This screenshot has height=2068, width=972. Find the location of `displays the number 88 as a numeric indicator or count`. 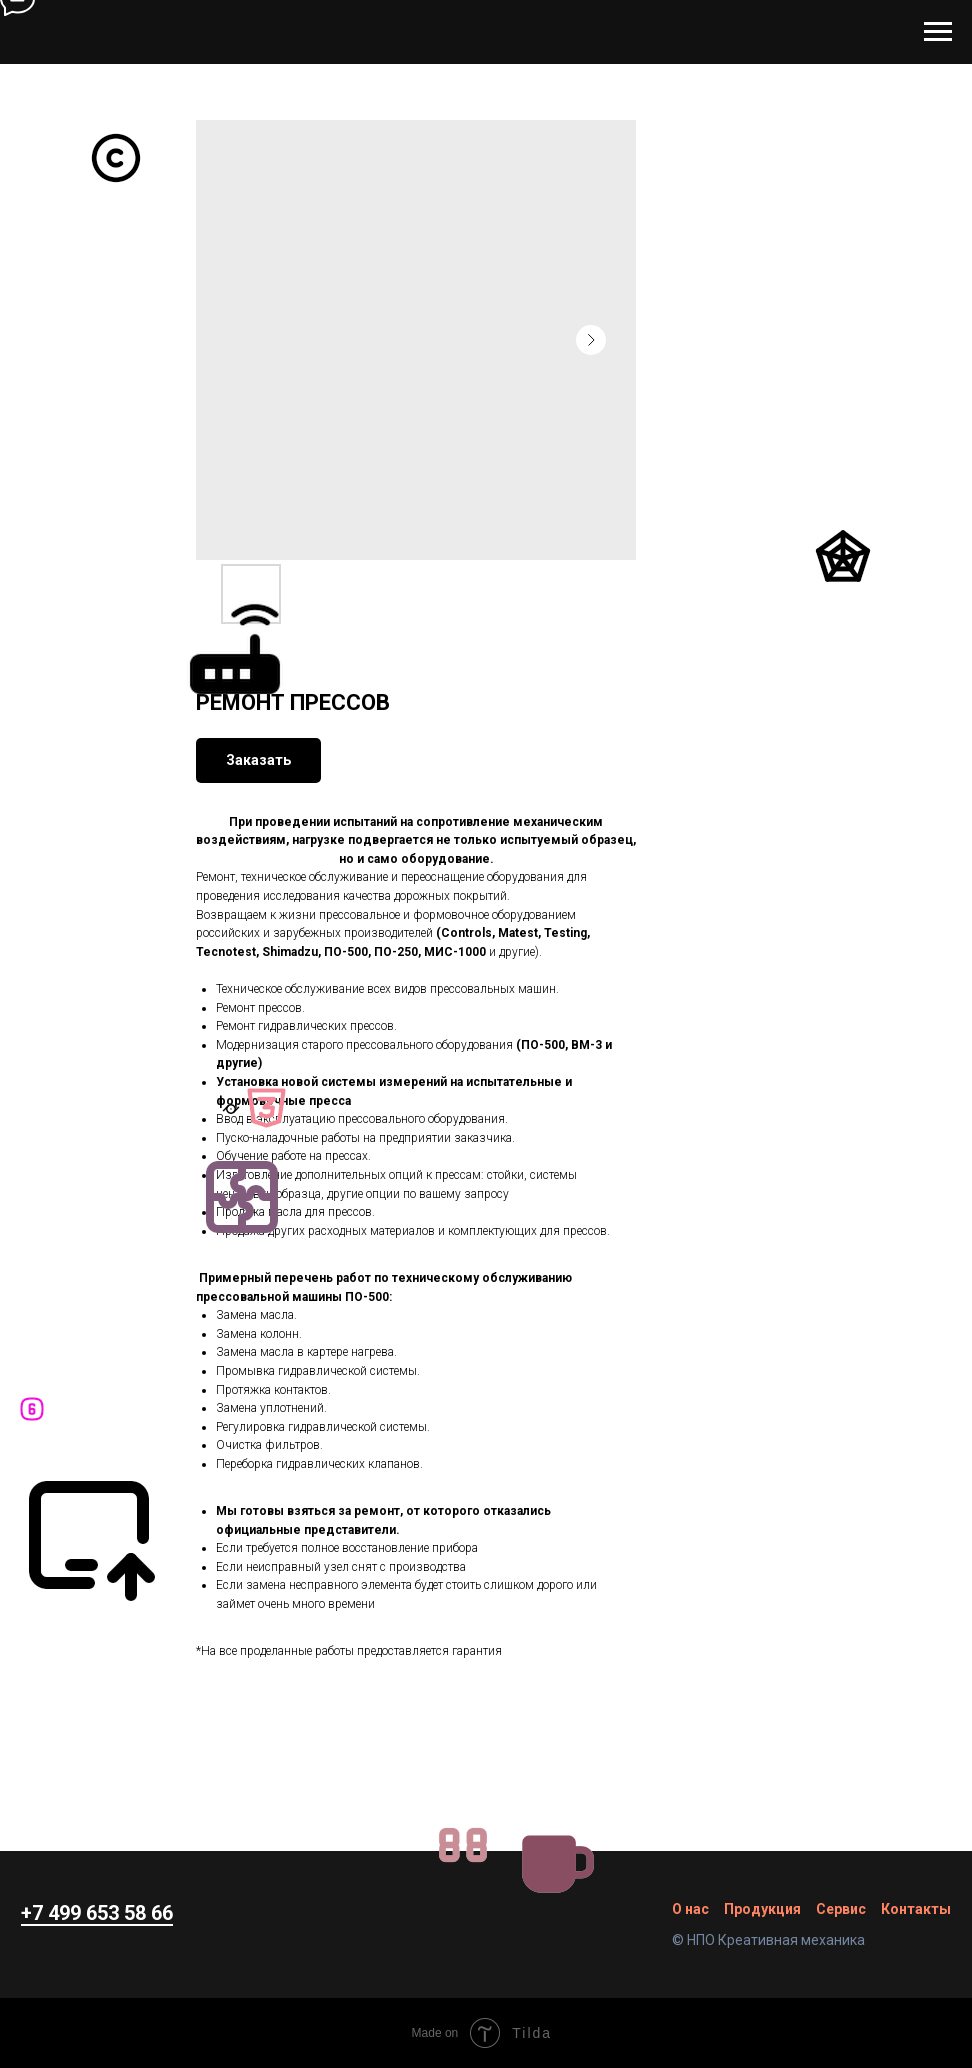

displays the number 88 as a numeric indicator or count is located at coordinates (463, 1845).